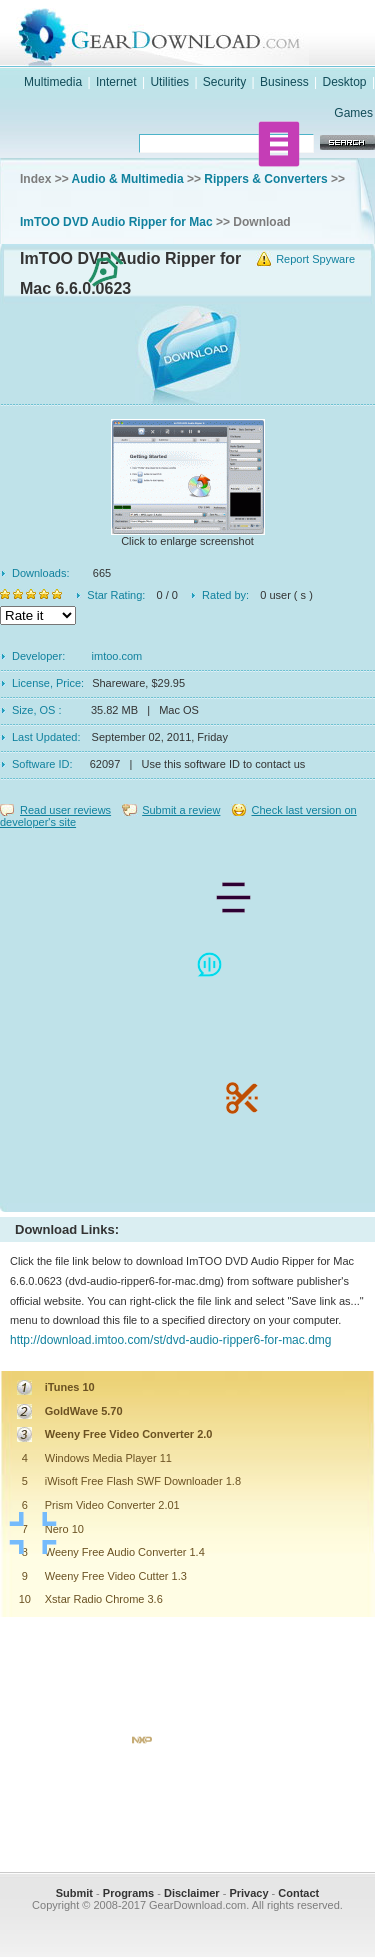  I want to click on view document list, so click(279, 144).